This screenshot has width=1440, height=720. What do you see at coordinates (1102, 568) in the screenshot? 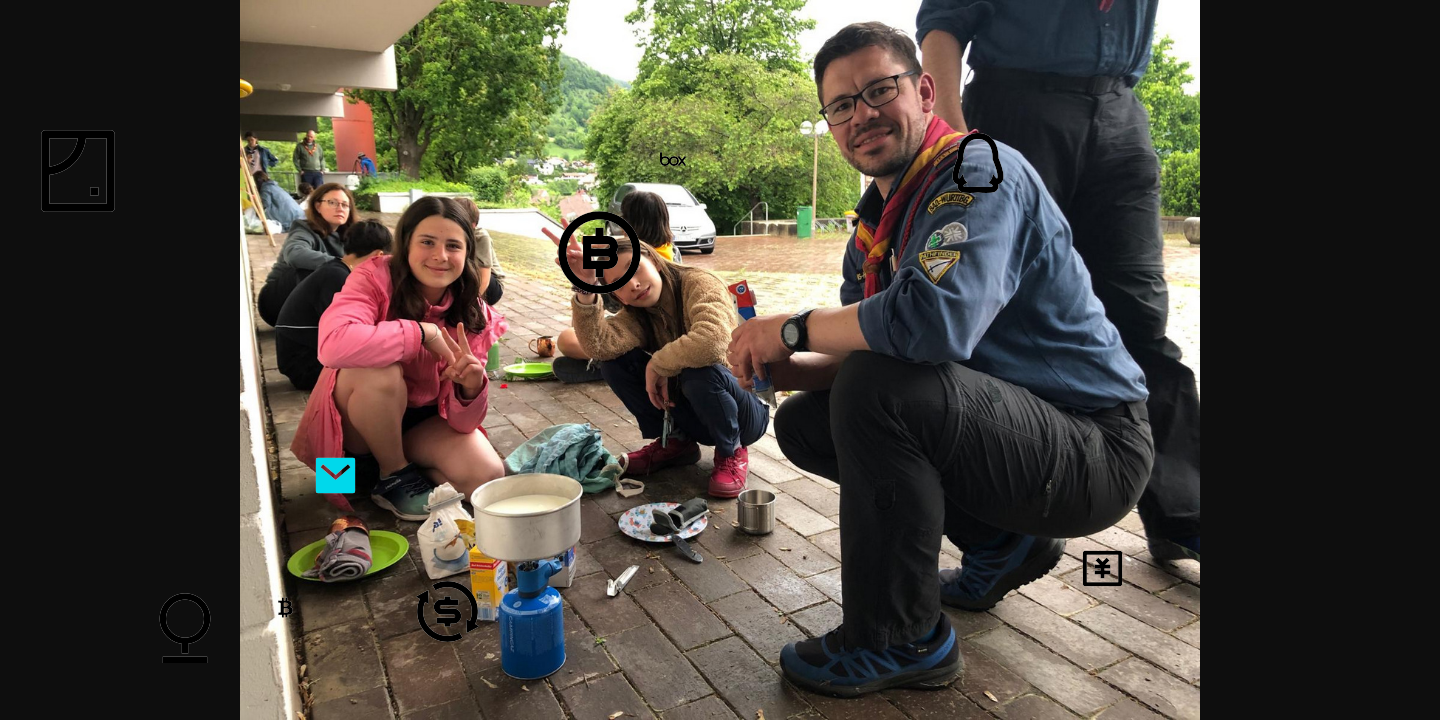
I see `access Chinese yuan payment options` at bounding box center [1102, 568].